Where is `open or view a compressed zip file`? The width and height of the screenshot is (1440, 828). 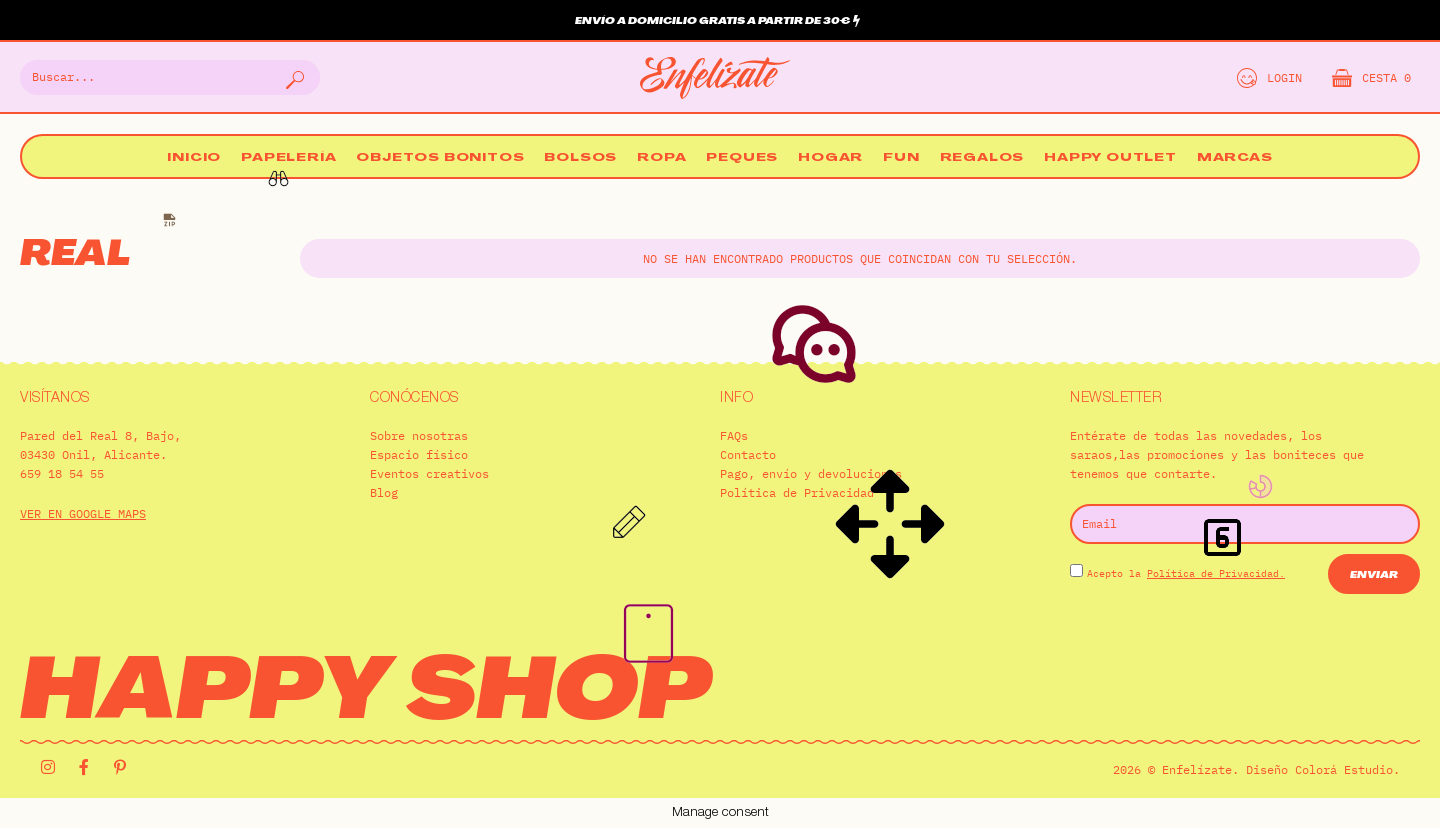 open or view a compressed zip file is located at coordinates (169, 220).